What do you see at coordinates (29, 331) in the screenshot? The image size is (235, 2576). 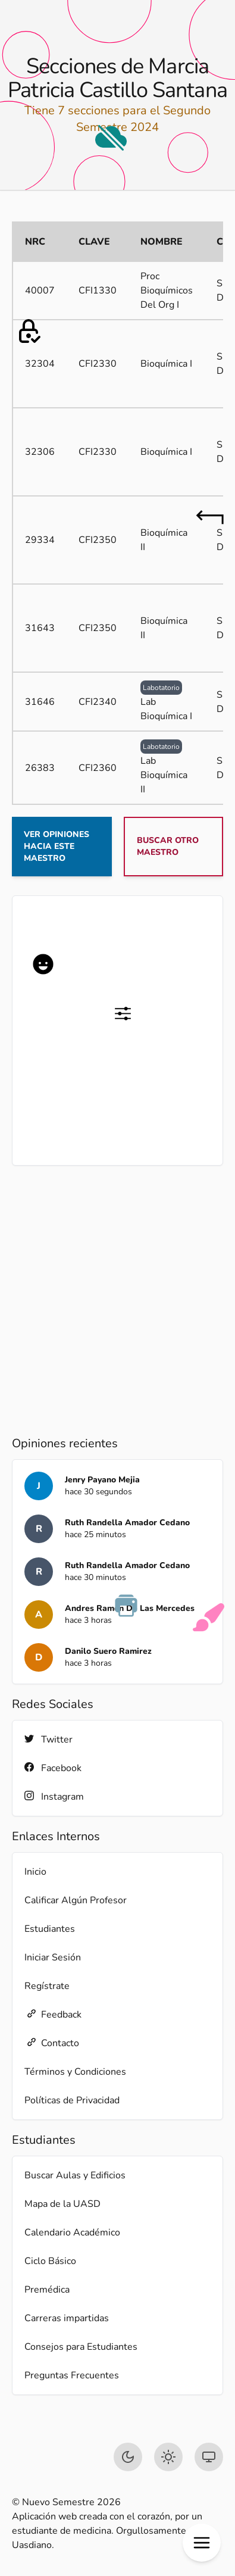 I see `indicates secure or verified connection` at bounding box center [29, 331].